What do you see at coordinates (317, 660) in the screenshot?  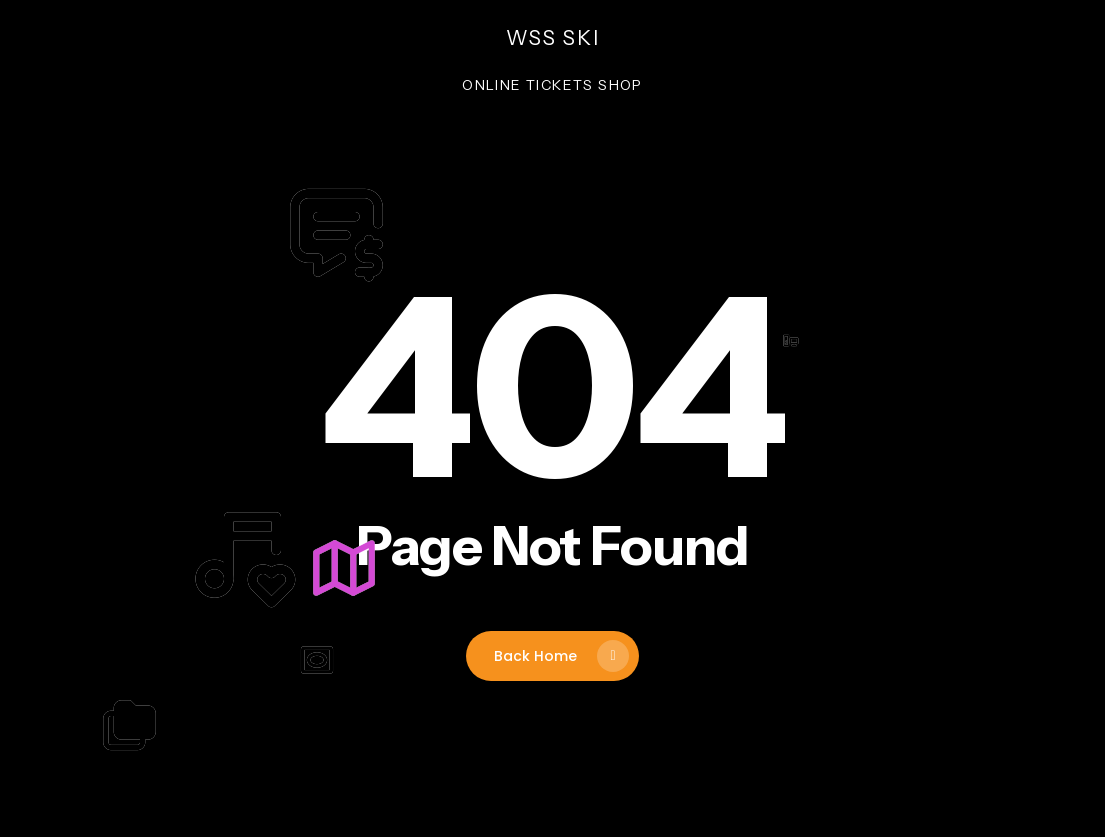 I see `apply vignette effect to photo` at bounding box center [317, 660].